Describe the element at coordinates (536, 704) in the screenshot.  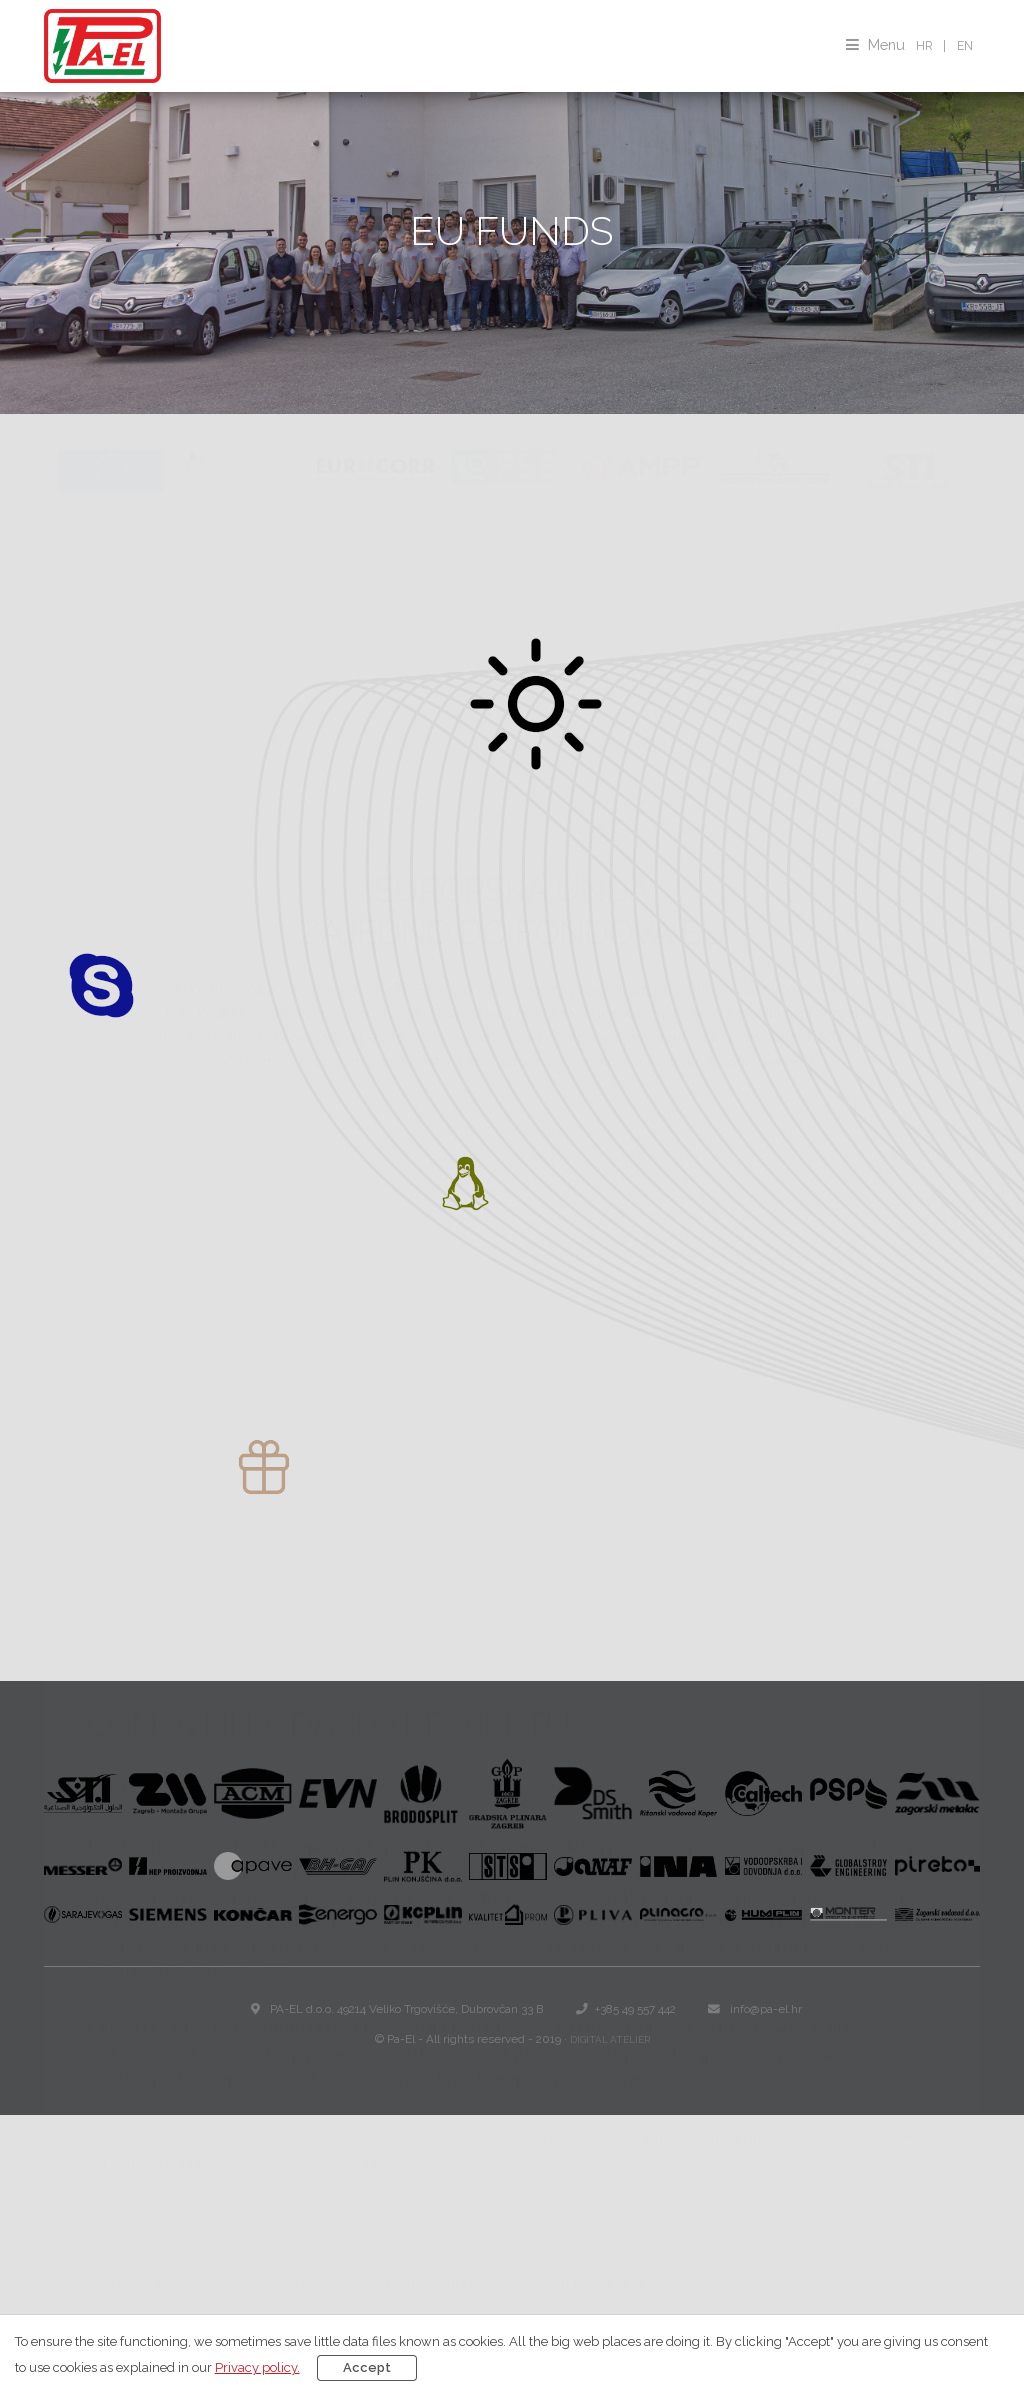
I see `toggle light mode or increase brightness` at that location.